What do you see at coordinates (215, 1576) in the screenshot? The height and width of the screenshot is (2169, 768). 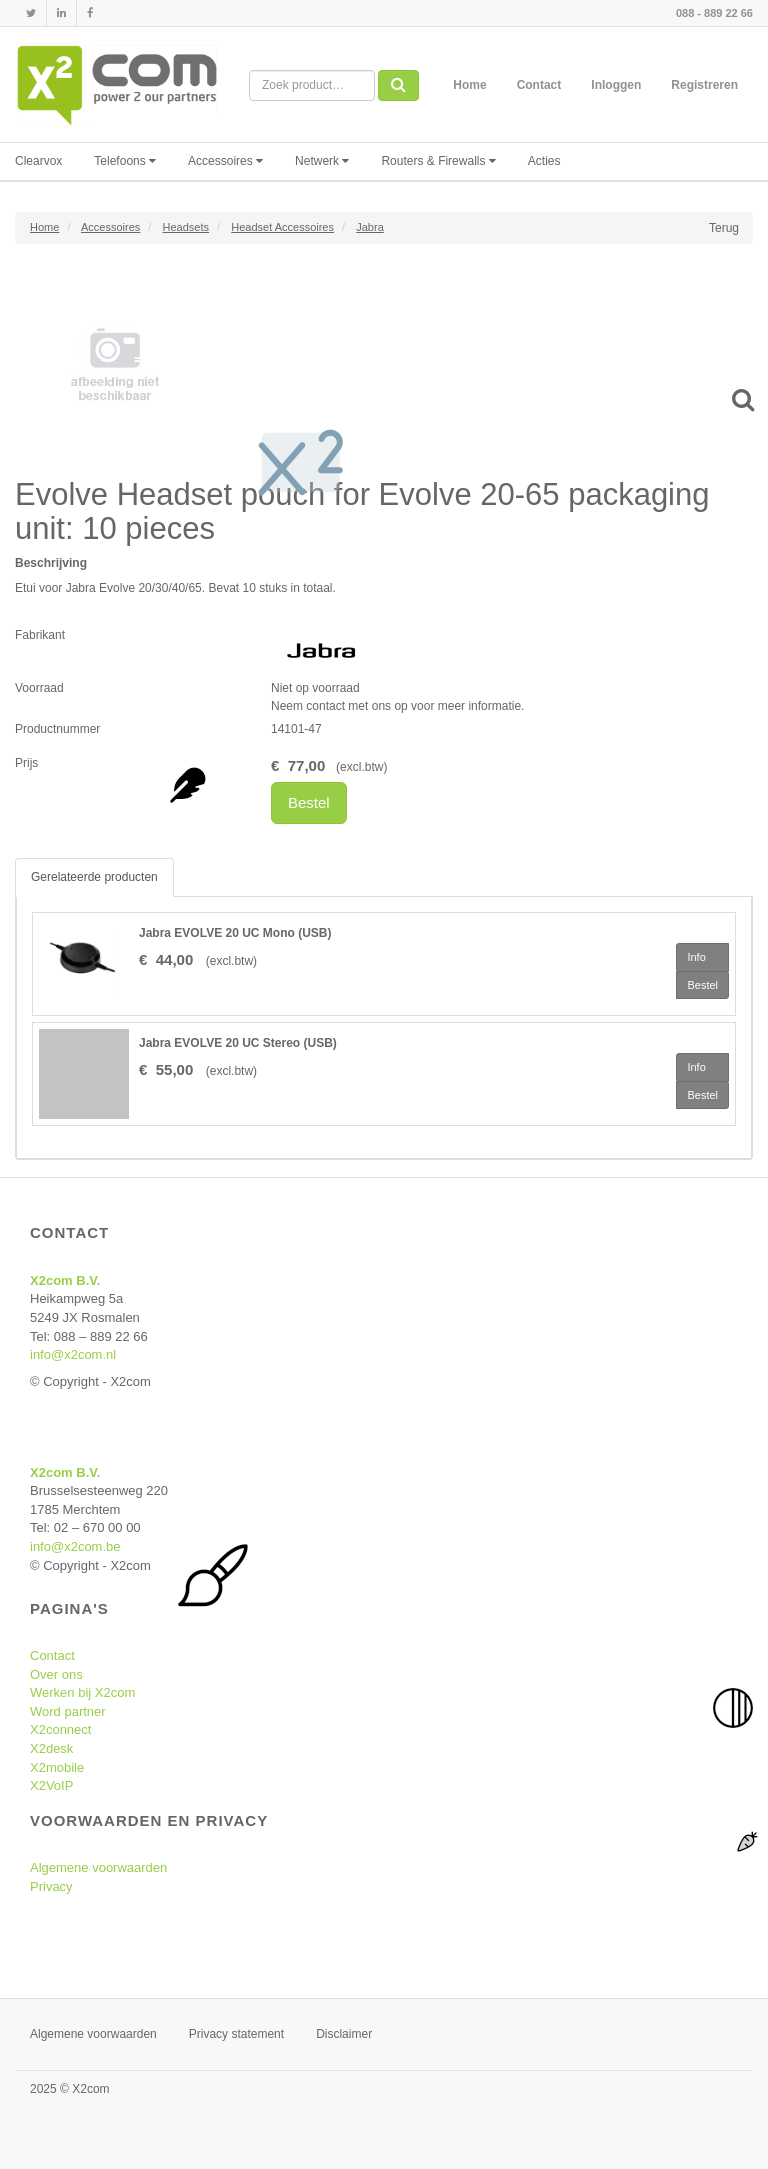 I see `access drawing or painting tools` at bounding box center [215, 1576].